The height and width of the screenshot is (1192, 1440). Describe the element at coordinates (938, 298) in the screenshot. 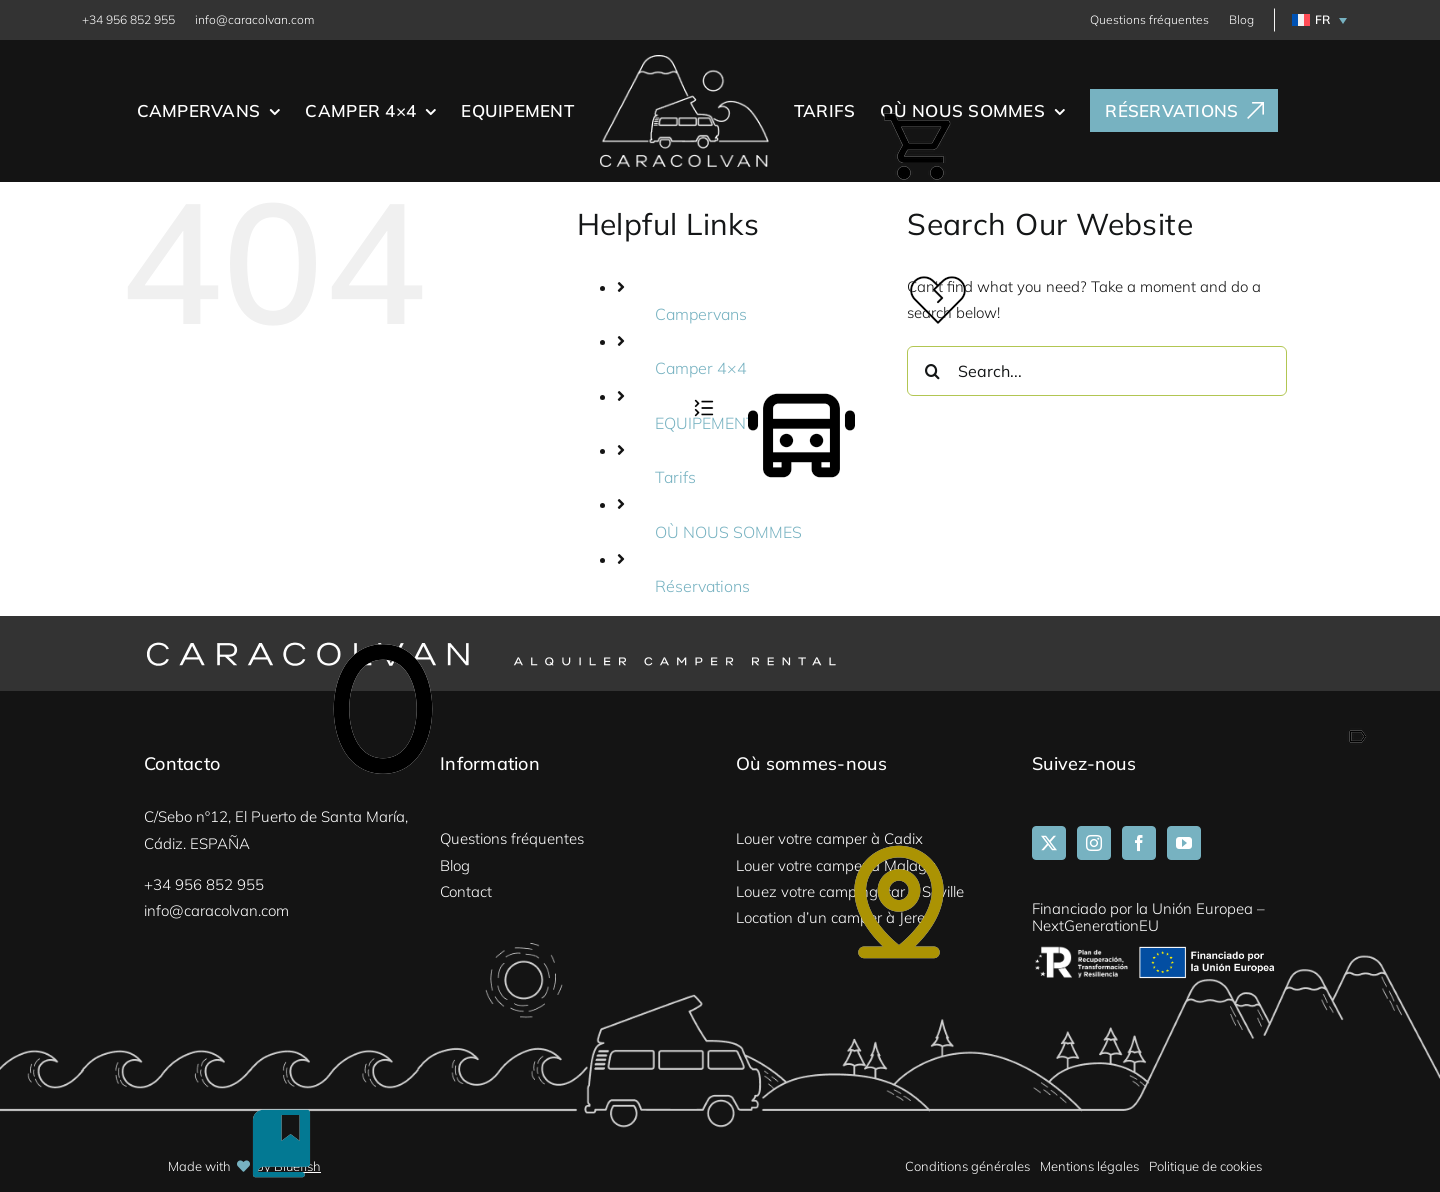

I see `unlike or remove from favorites` at that location.